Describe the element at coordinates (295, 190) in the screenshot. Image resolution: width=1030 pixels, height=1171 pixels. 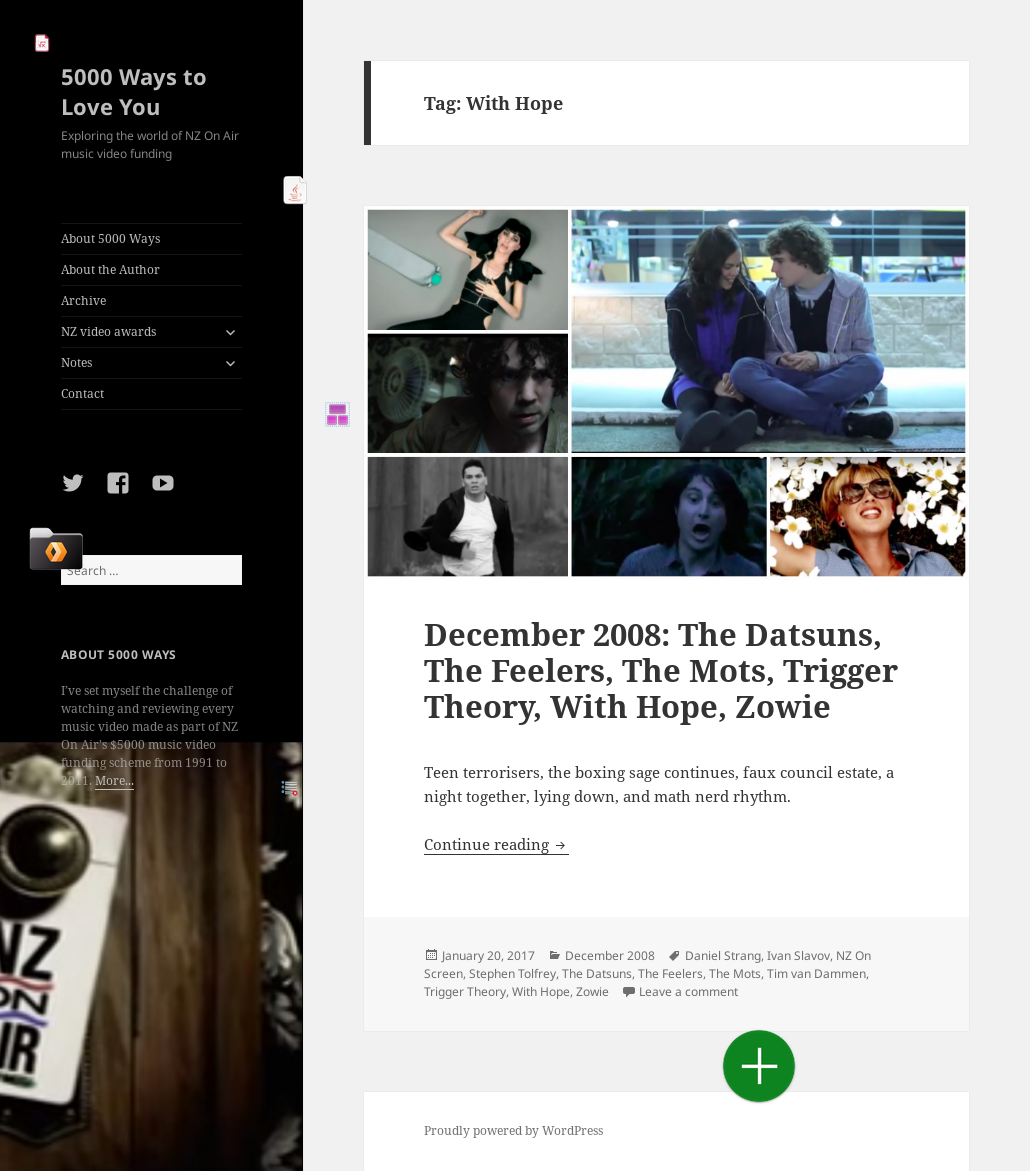
I see `a java source code file` at that location.